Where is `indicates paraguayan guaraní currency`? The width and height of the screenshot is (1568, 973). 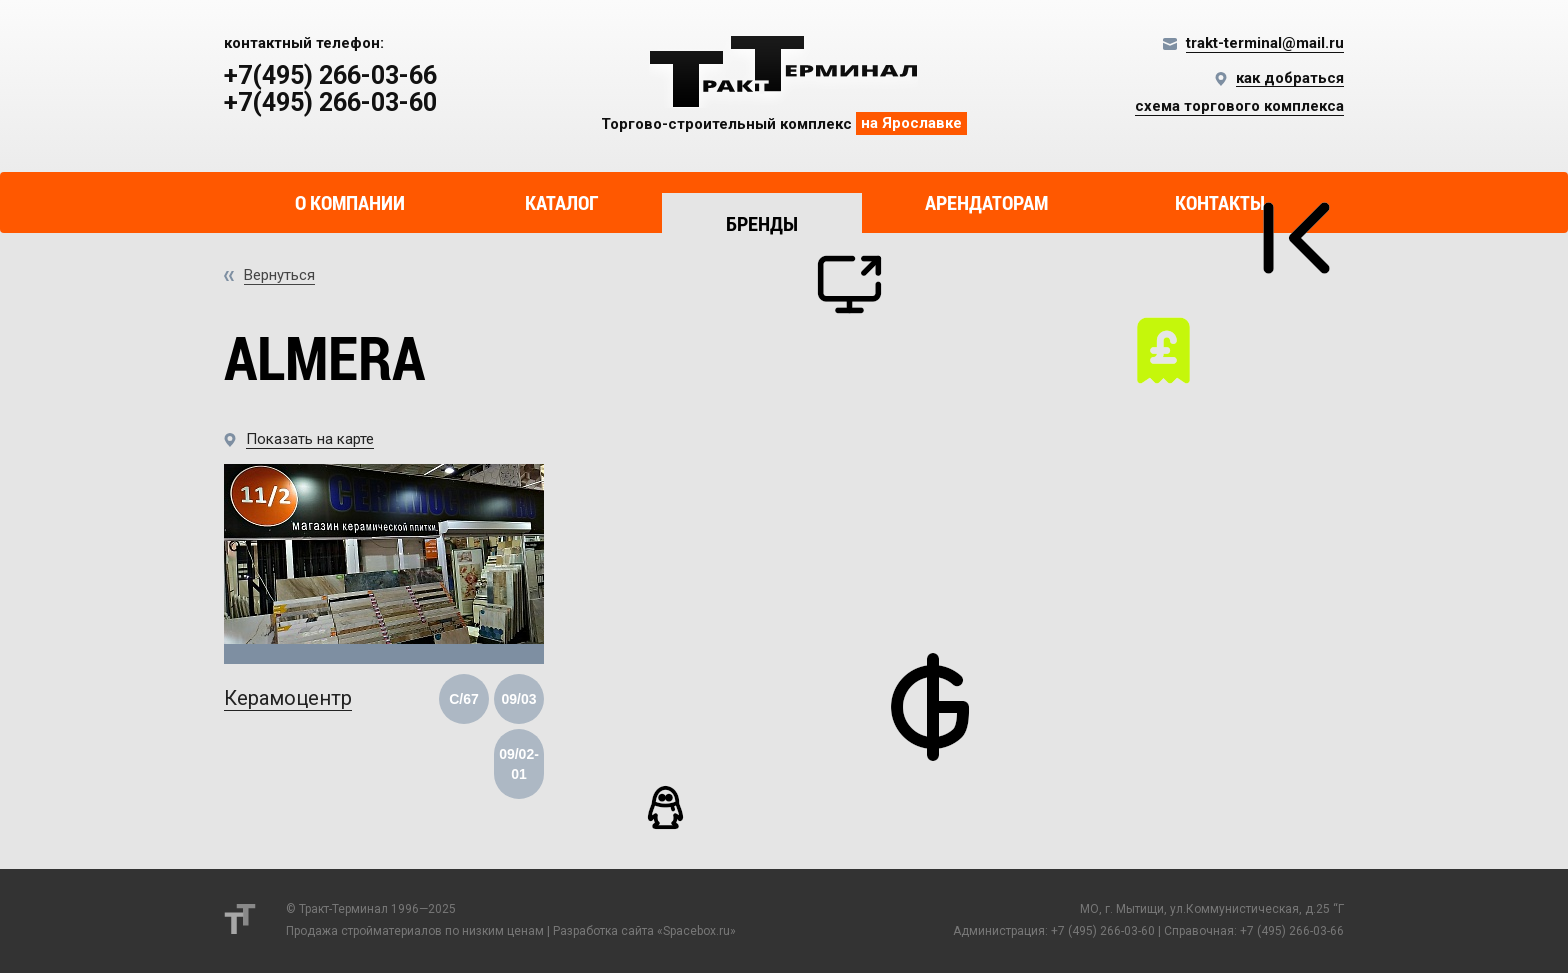
indicates paraguayan guaraní currency is located at coordinates (933, 707).